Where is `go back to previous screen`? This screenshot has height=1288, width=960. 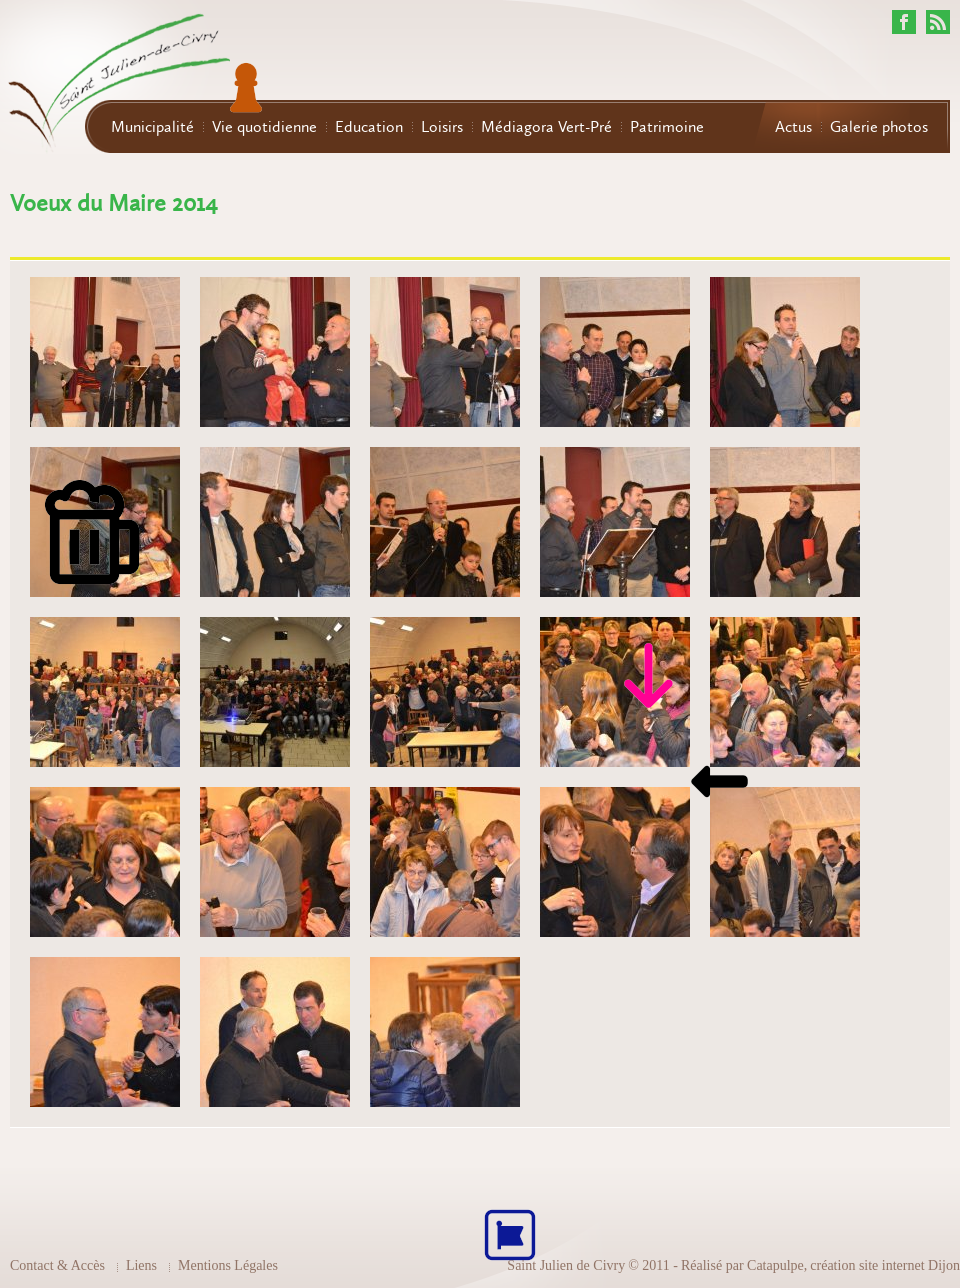 go back to previous screen is located at coordinates (719, 781).